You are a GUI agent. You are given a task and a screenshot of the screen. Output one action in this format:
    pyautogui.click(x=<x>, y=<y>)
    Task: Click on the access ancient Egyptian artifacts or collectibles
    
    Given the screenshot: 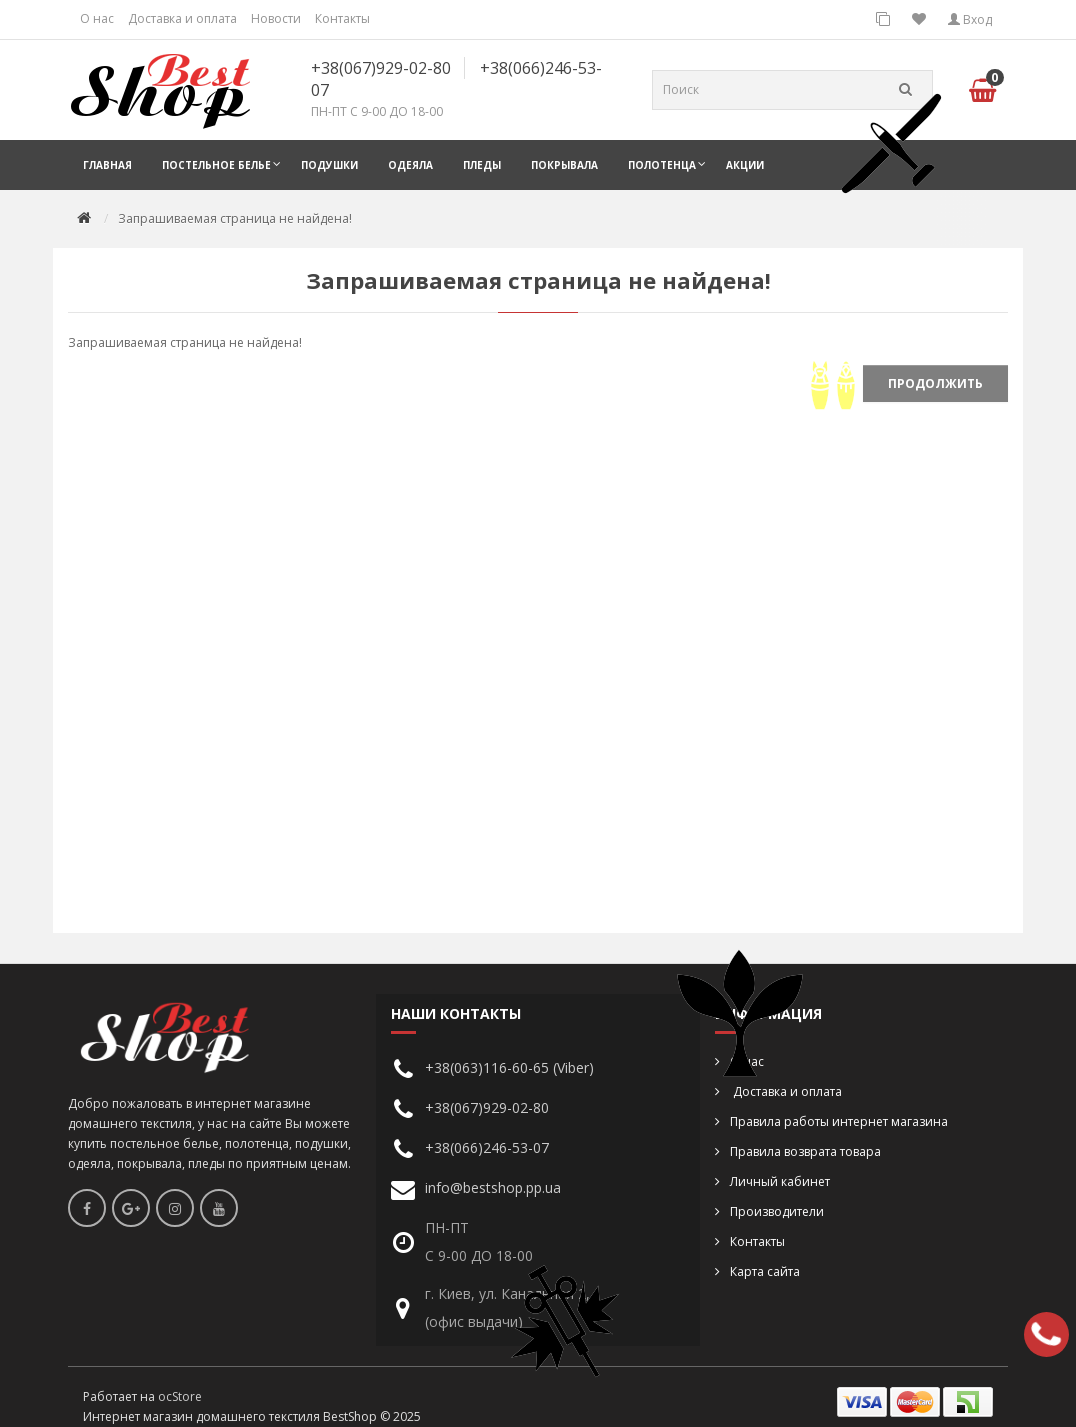 What is the action you would take?
    pyautogui.click(x=833, y=385)
    